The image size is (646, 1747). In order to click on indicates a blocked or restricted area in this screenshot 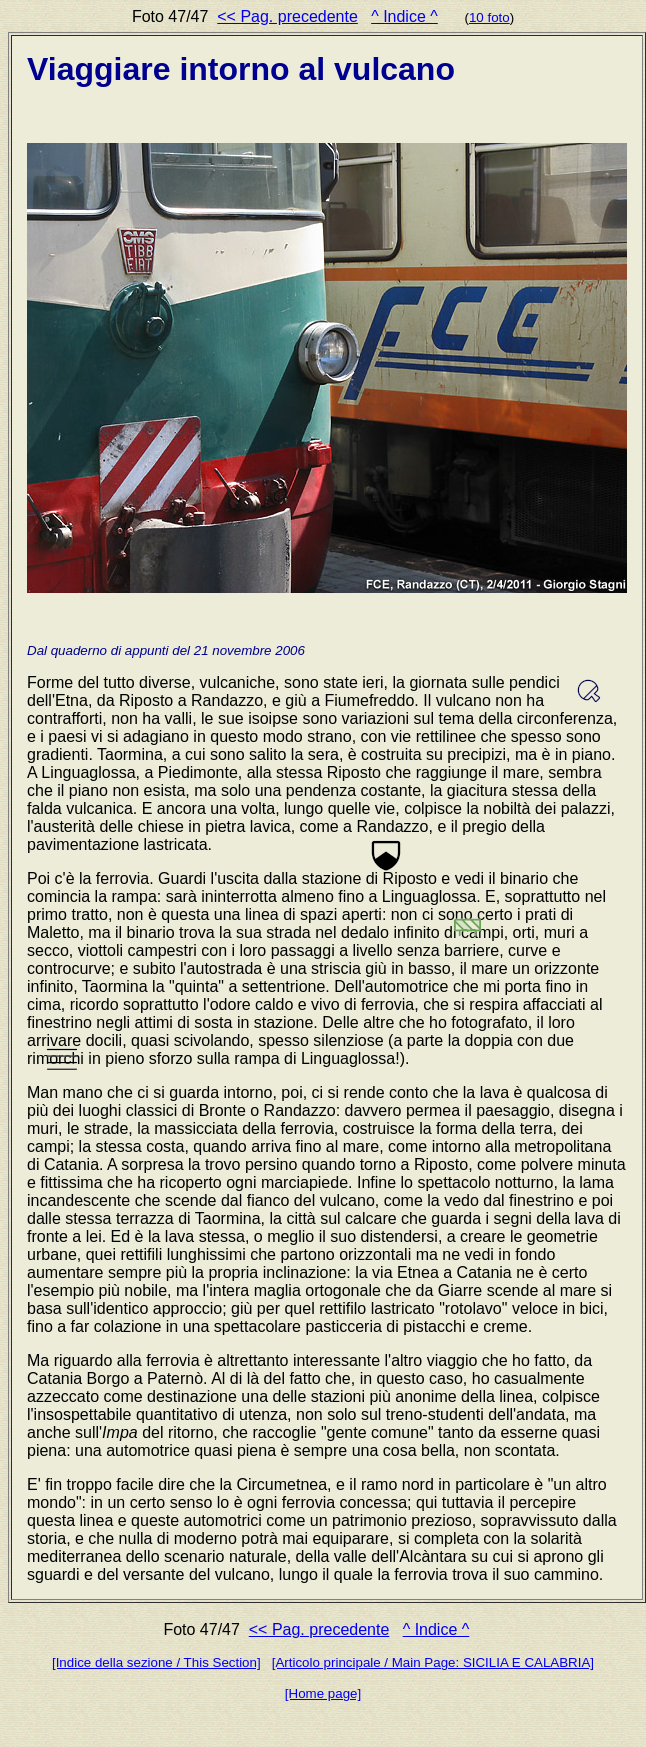, I will do `click(467, 926)`.